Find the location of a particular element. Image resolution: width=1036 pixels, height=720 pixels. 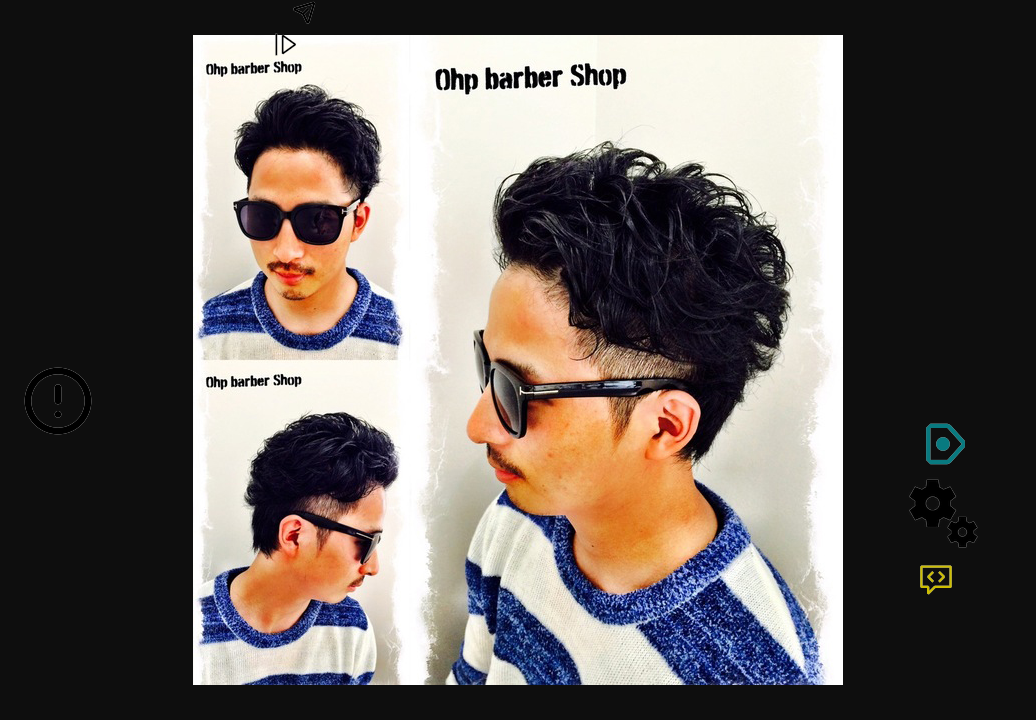

open code review comments is located at coordinates (936, 579).